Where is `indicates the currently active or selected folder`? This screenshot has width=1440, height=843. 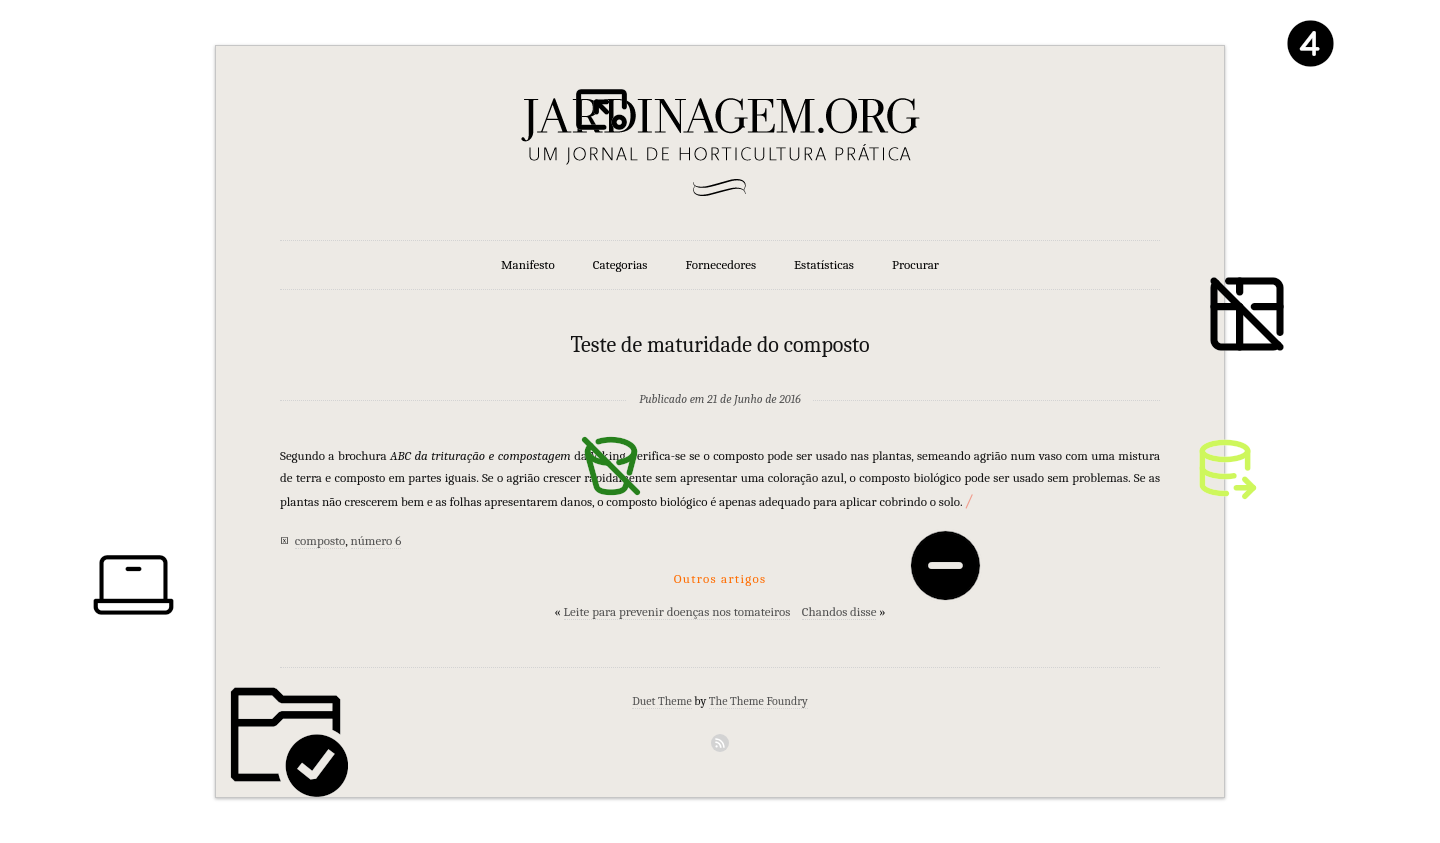 indicates the currently active or selected folder is located at coordinates (285, 734).